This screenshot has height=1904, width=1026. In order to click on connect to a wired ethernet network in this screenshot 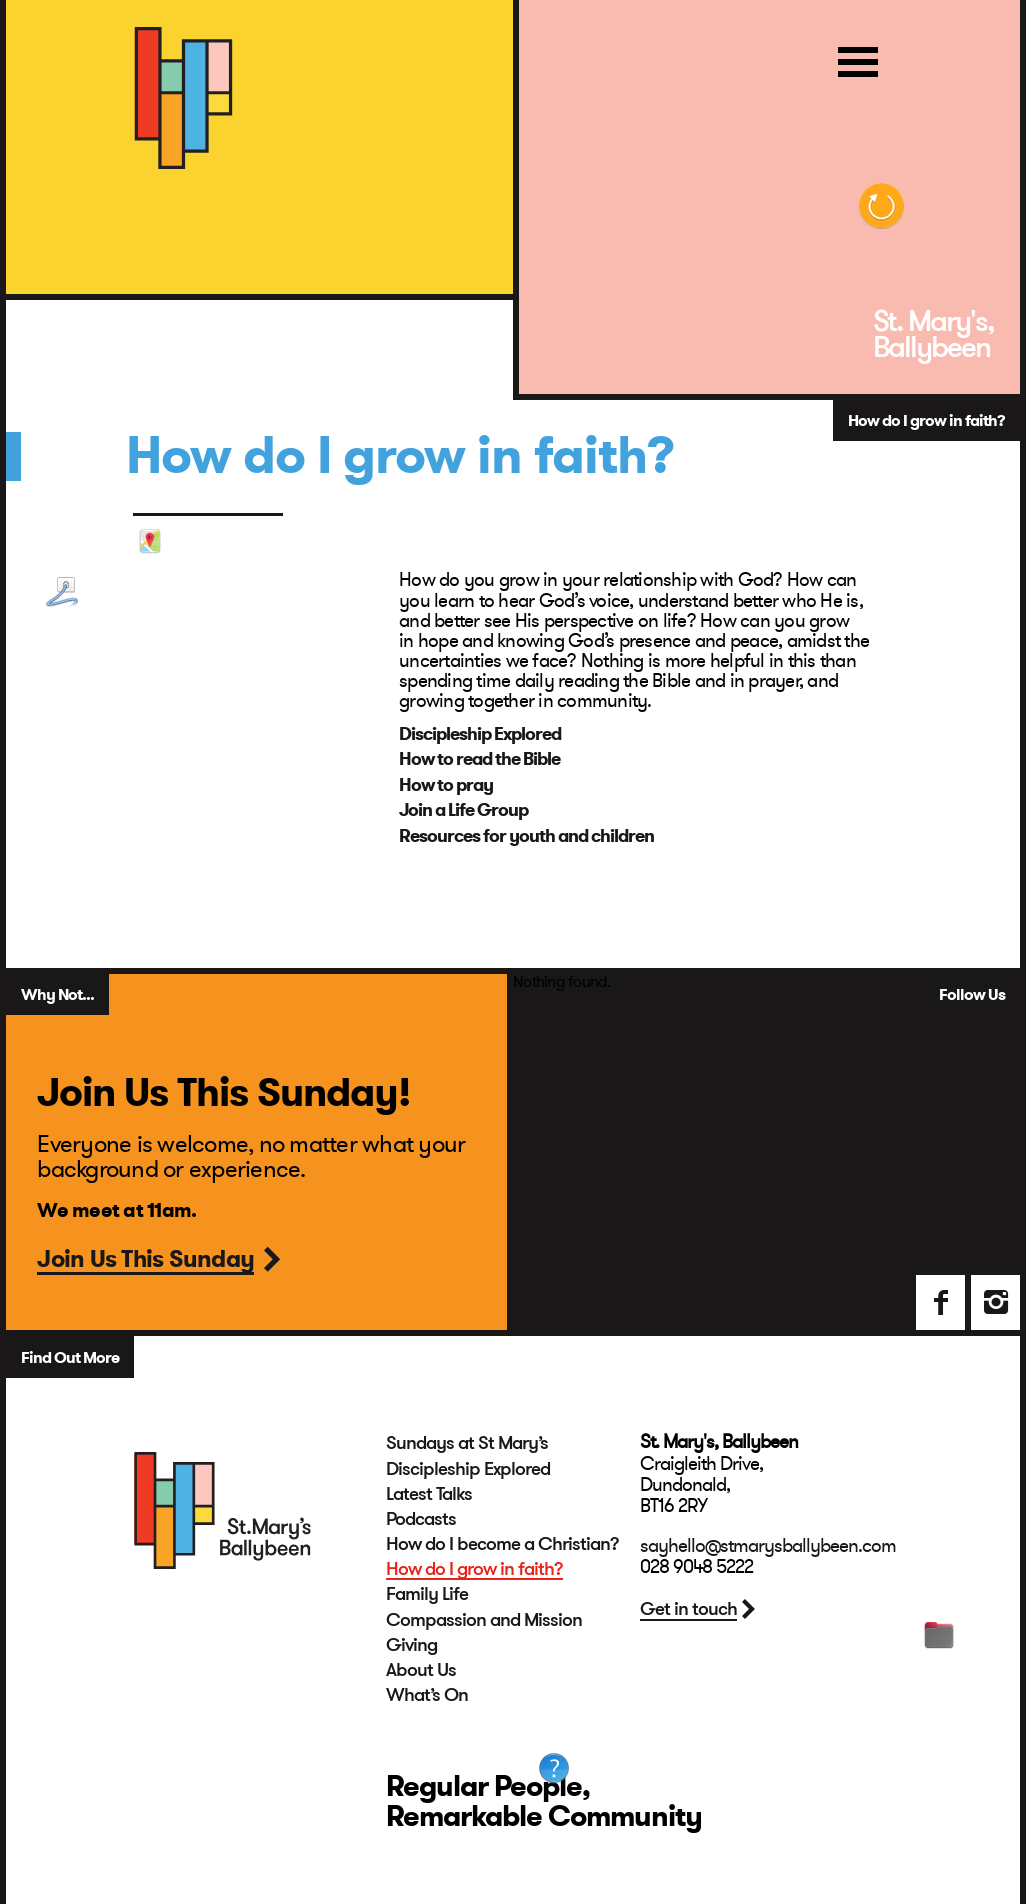, I will do `click(61, 591)`.